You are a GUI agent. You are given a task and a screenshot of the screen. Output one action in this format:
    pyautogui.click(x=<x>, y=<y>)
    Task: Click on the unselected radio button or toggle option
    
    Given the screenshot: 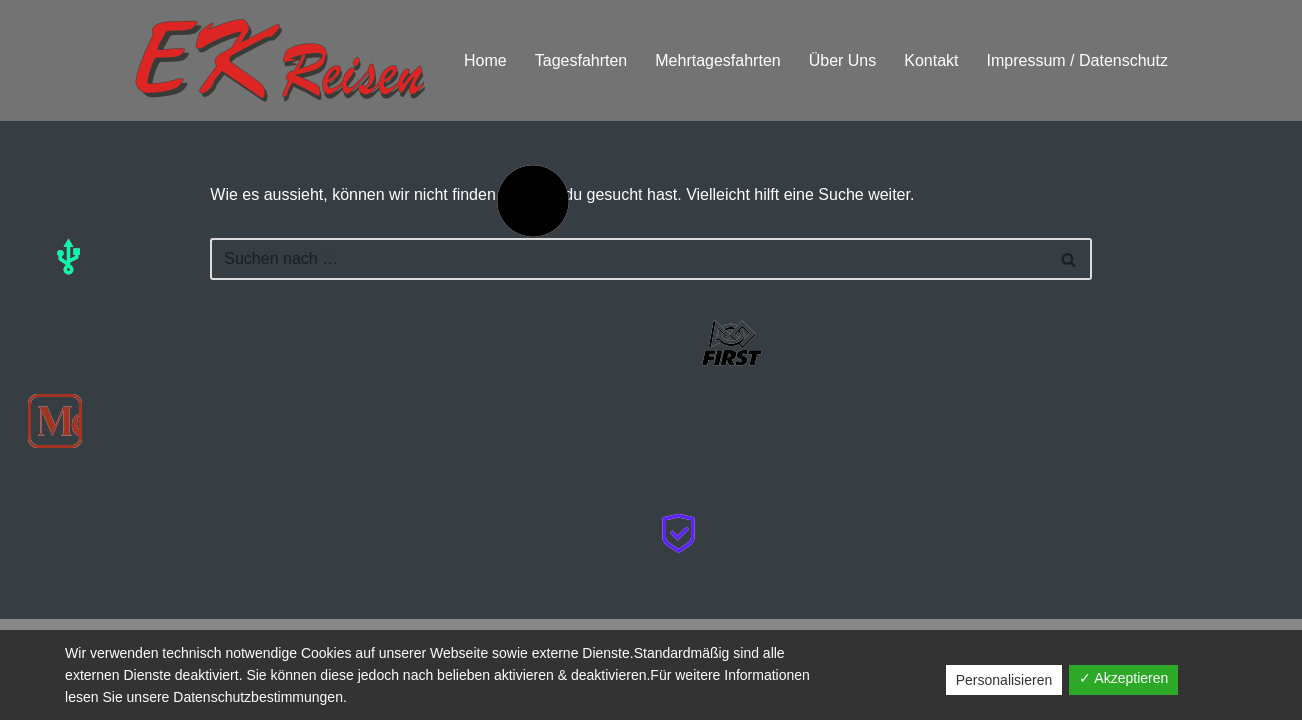 What is the action you would take?
    pyautogui.click(x=533, y=201)
    